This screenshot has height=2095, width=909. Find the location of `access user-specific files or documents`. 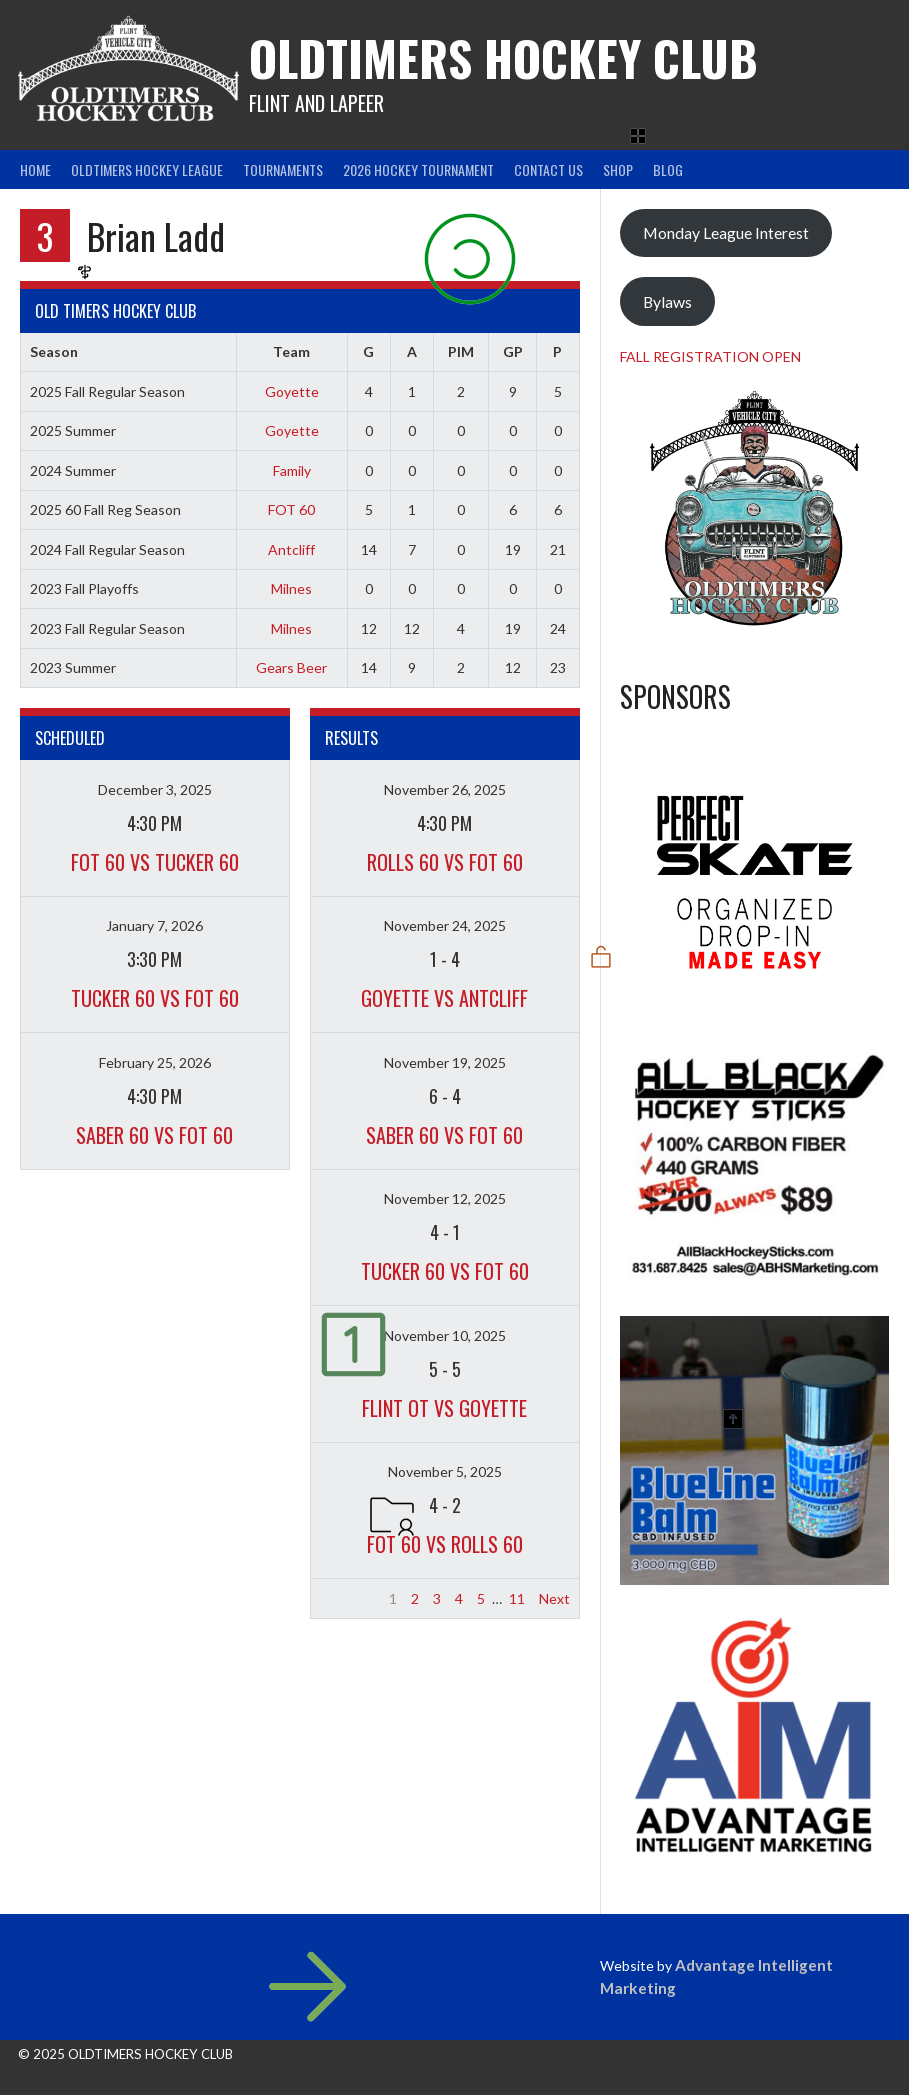

access user-specific files or documents is located at coordinates (392, 1514).